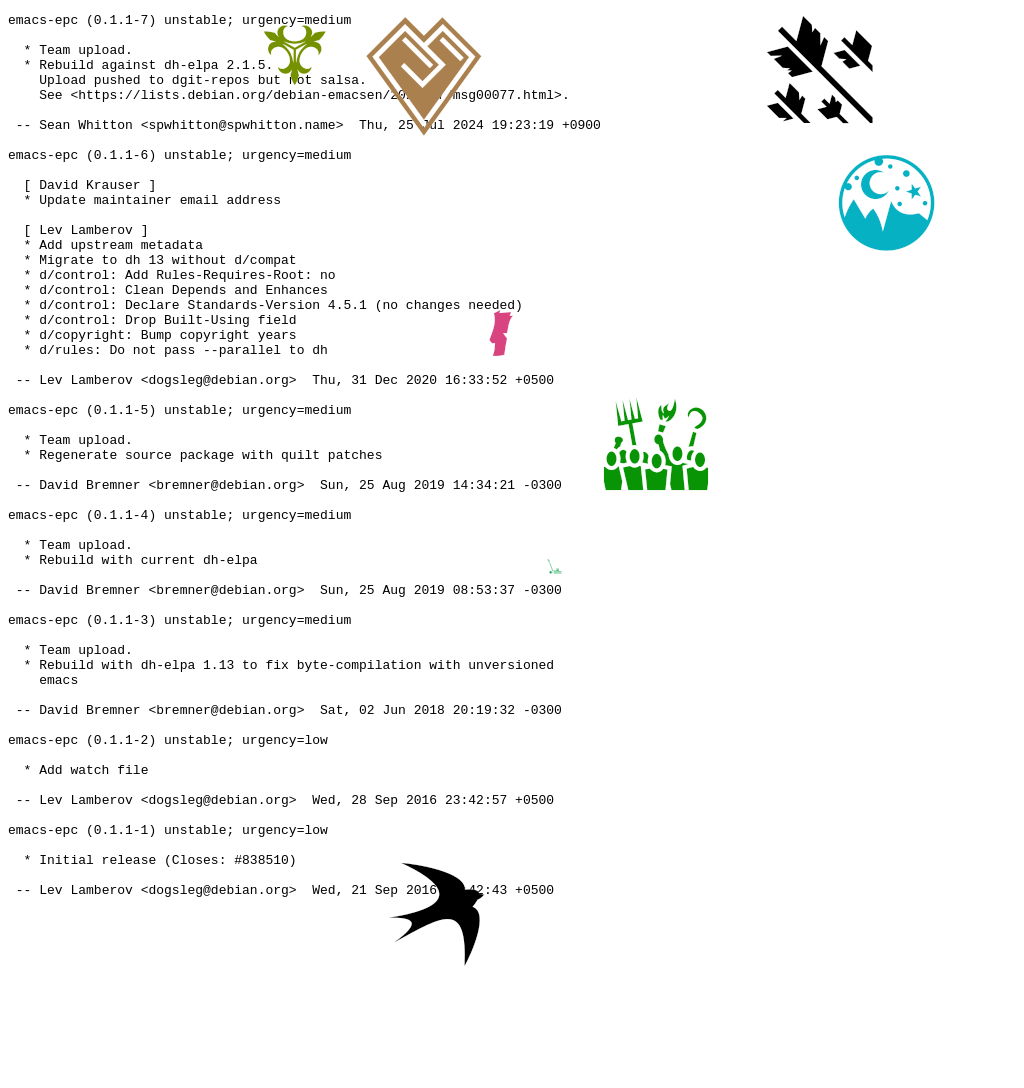 The height and width of the screenshot is (1088, 1024). Describe the element at coordinates (555, 566) in the screenshot. I see `access floor cleaning or maintenance tools` at that location.